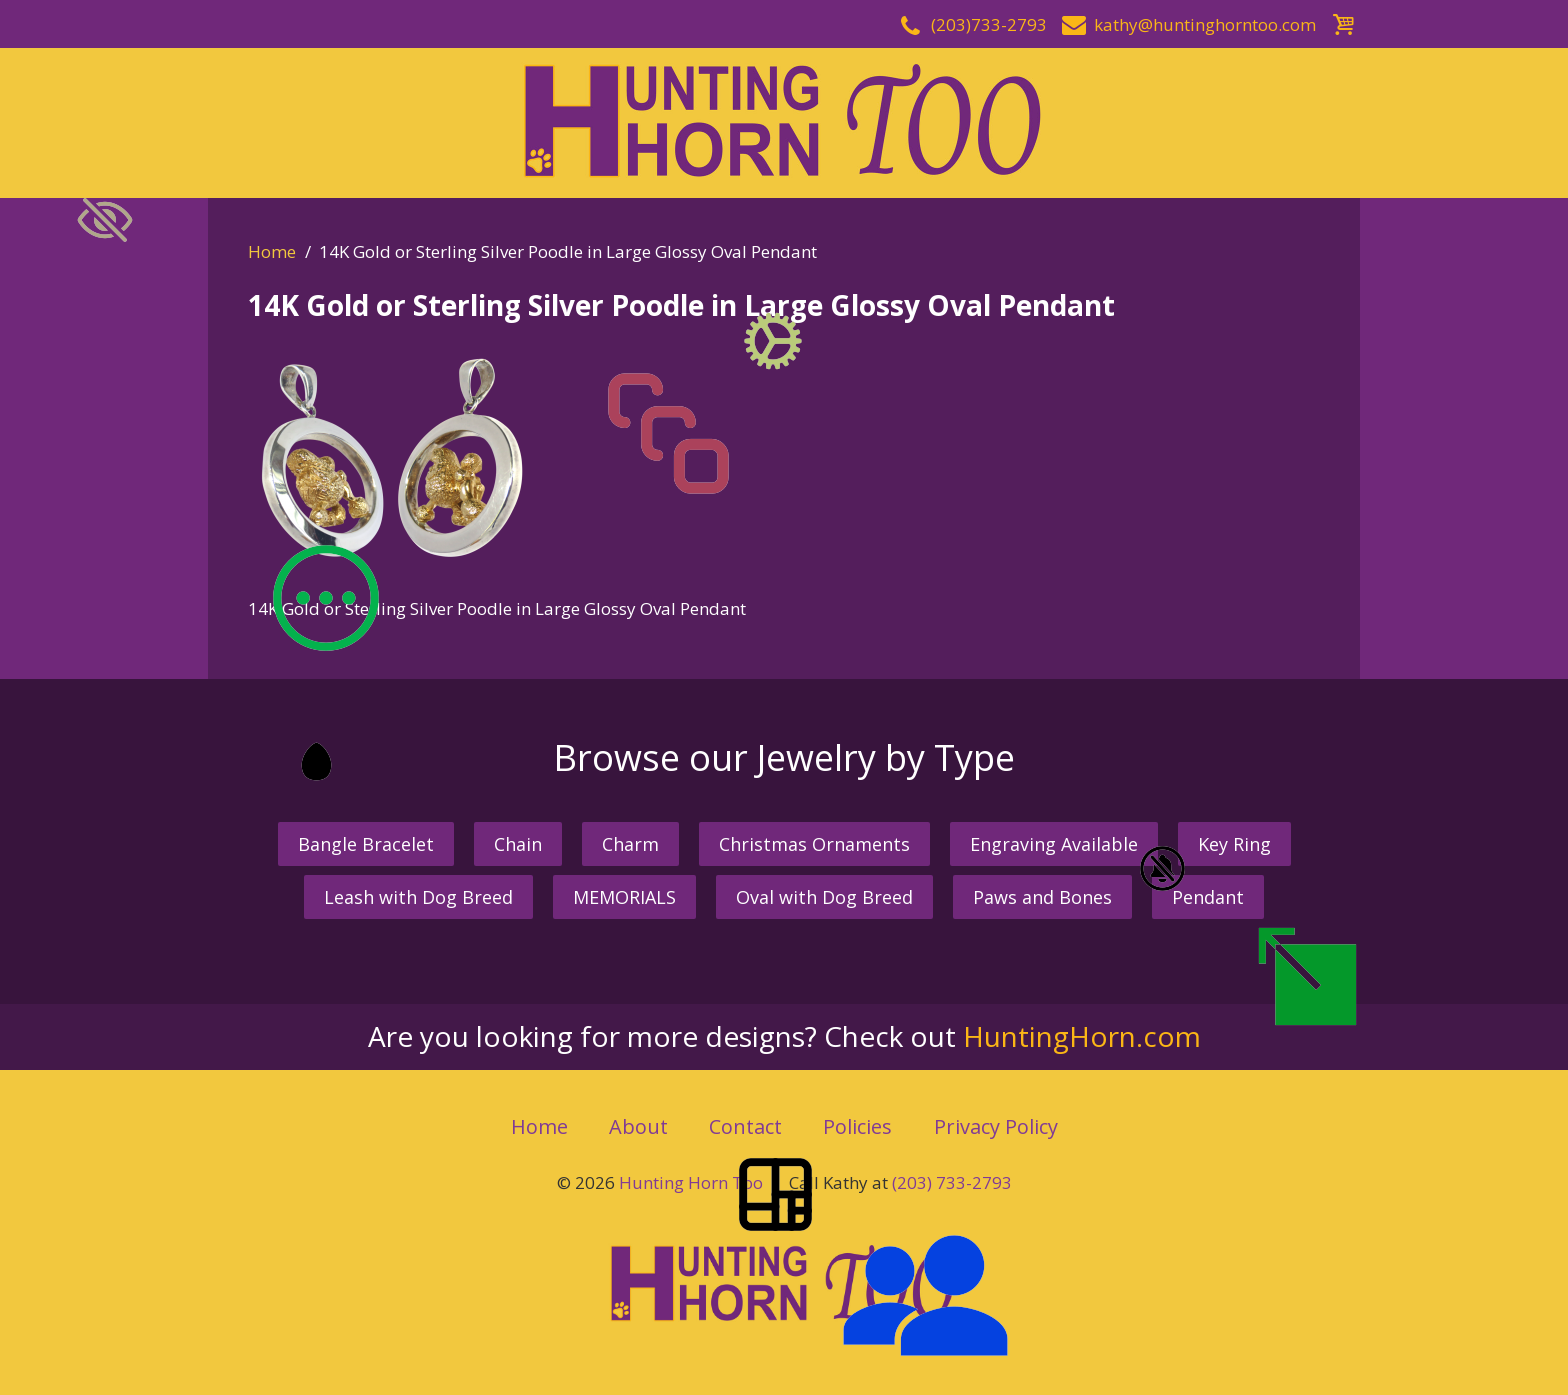  What do you see at coordinates (925, 1295) in the screenshot?
I see `view contacts or people list` at bounding box center [925, 1295].